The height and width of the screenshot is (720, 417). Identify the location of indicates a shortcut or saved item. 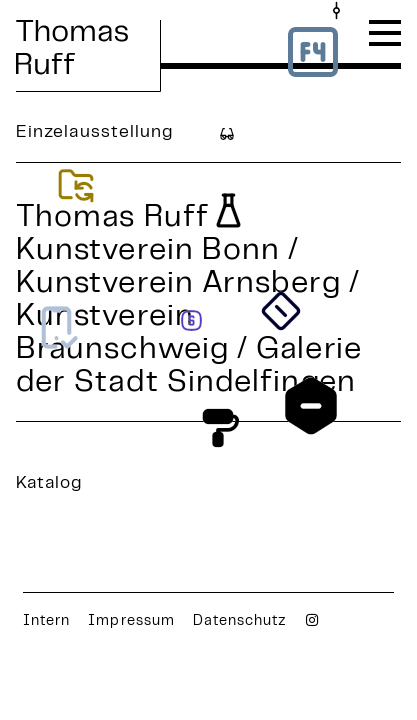
(191, 320).